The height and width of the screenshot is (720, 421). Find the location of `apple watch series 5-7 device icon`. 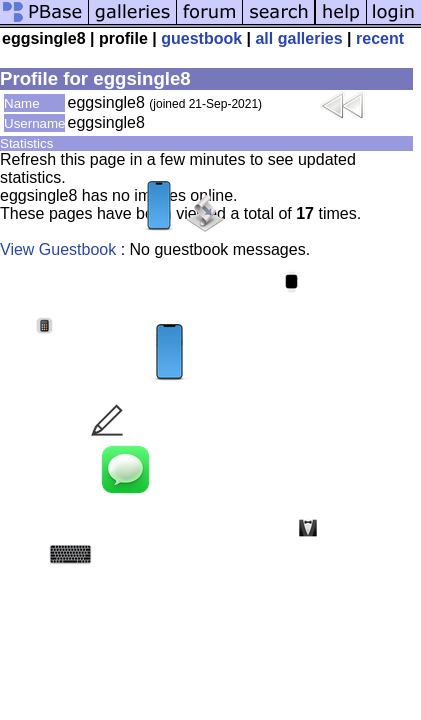

apple watch series 5-7 device icon is located at coordinates (291, 281).